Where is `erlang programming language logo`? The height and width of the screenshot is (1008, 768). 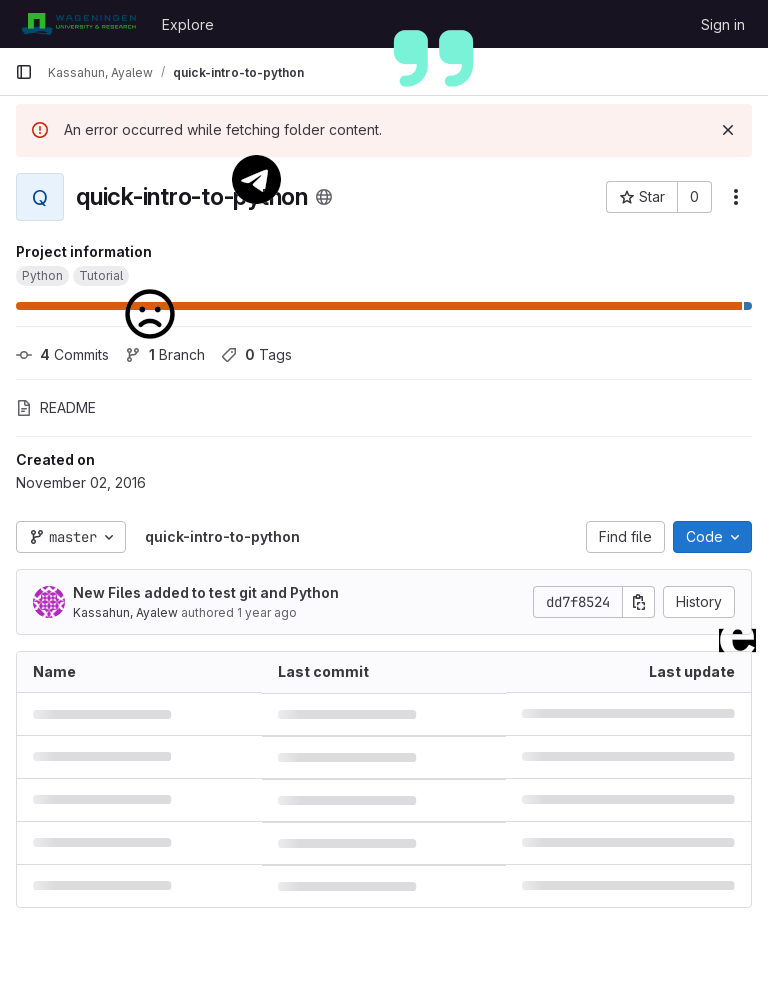 erlang programming language logo is located at coordinates (737, 640).